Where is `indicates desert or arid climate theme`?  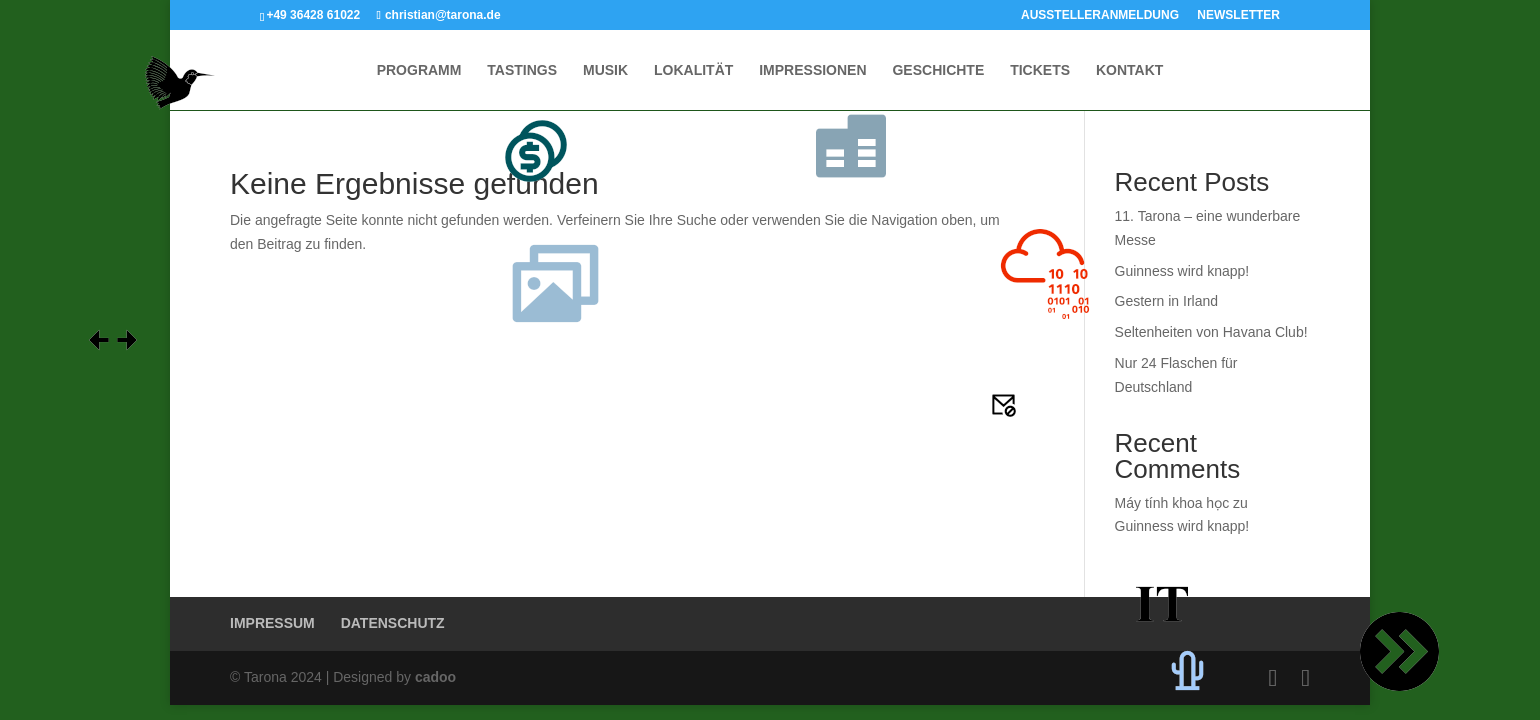 indicates desert or arid climate theme is located at coordinates (1187, 670).